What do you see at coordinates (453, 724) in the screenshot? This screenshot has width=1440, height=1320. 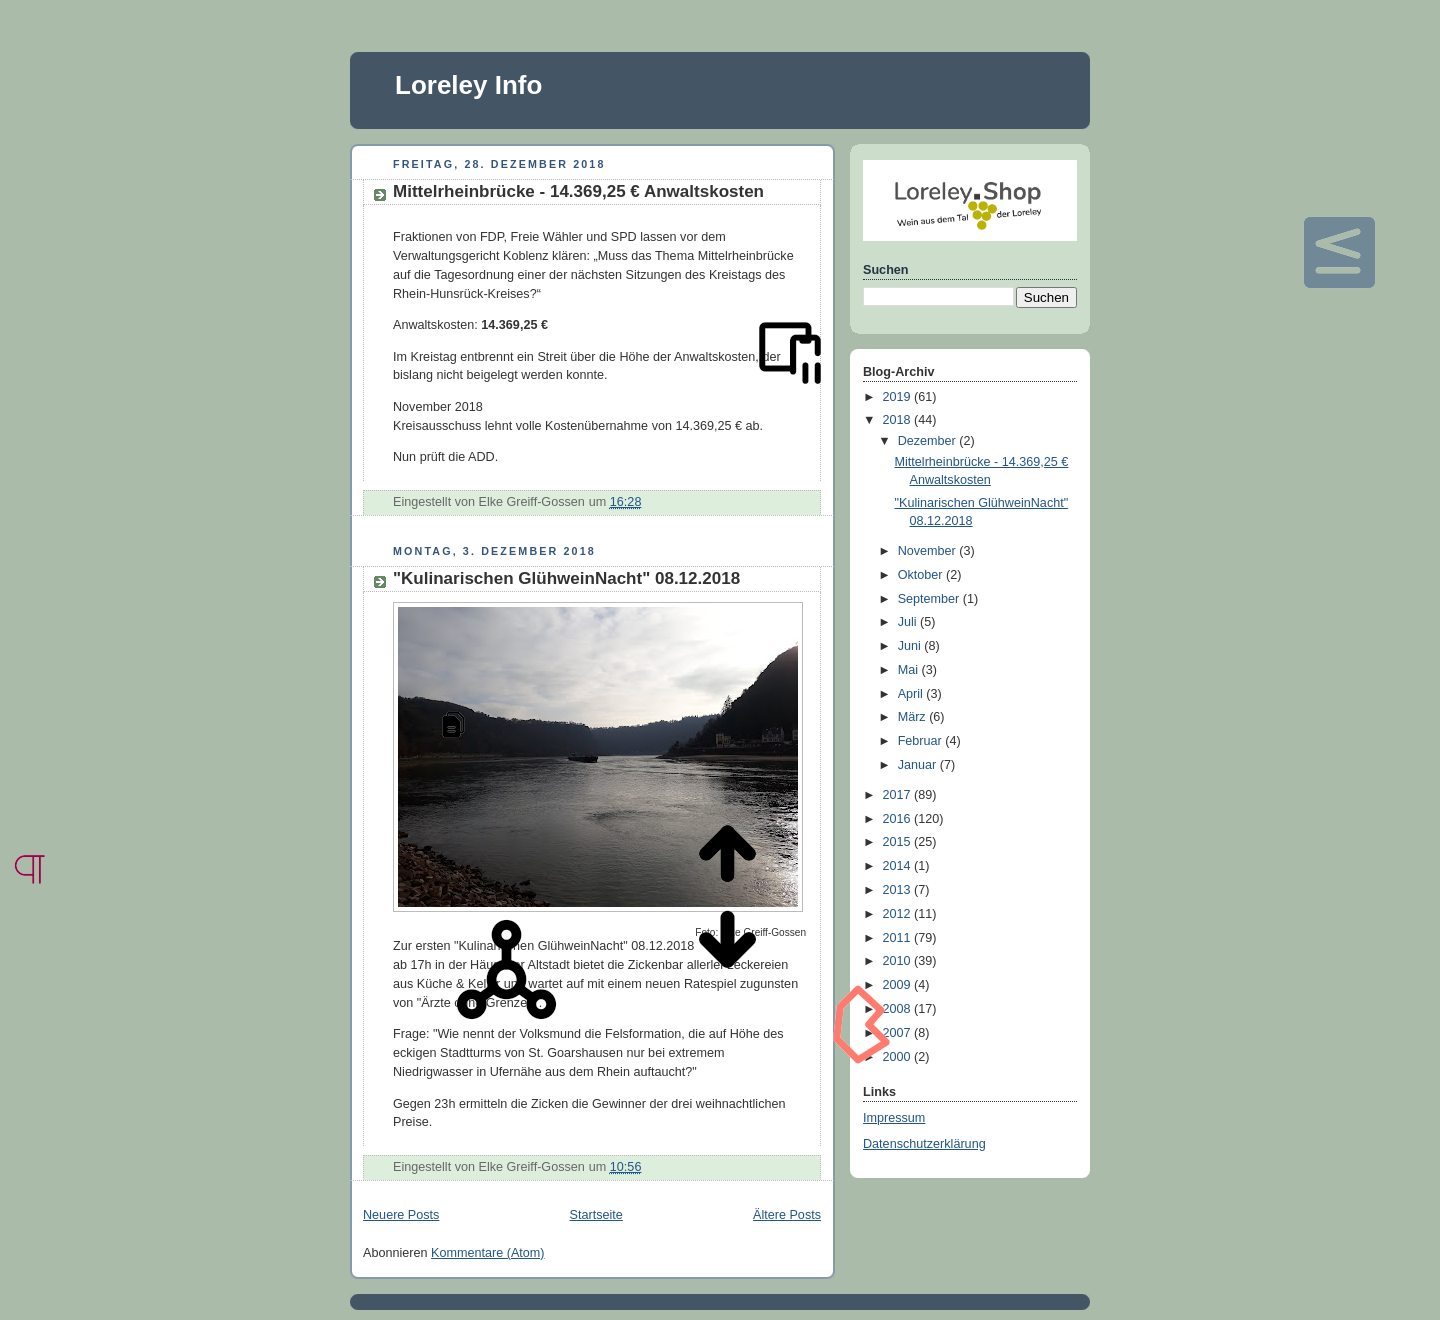 I see `access your files or documents` at bounding box center [453, 724].